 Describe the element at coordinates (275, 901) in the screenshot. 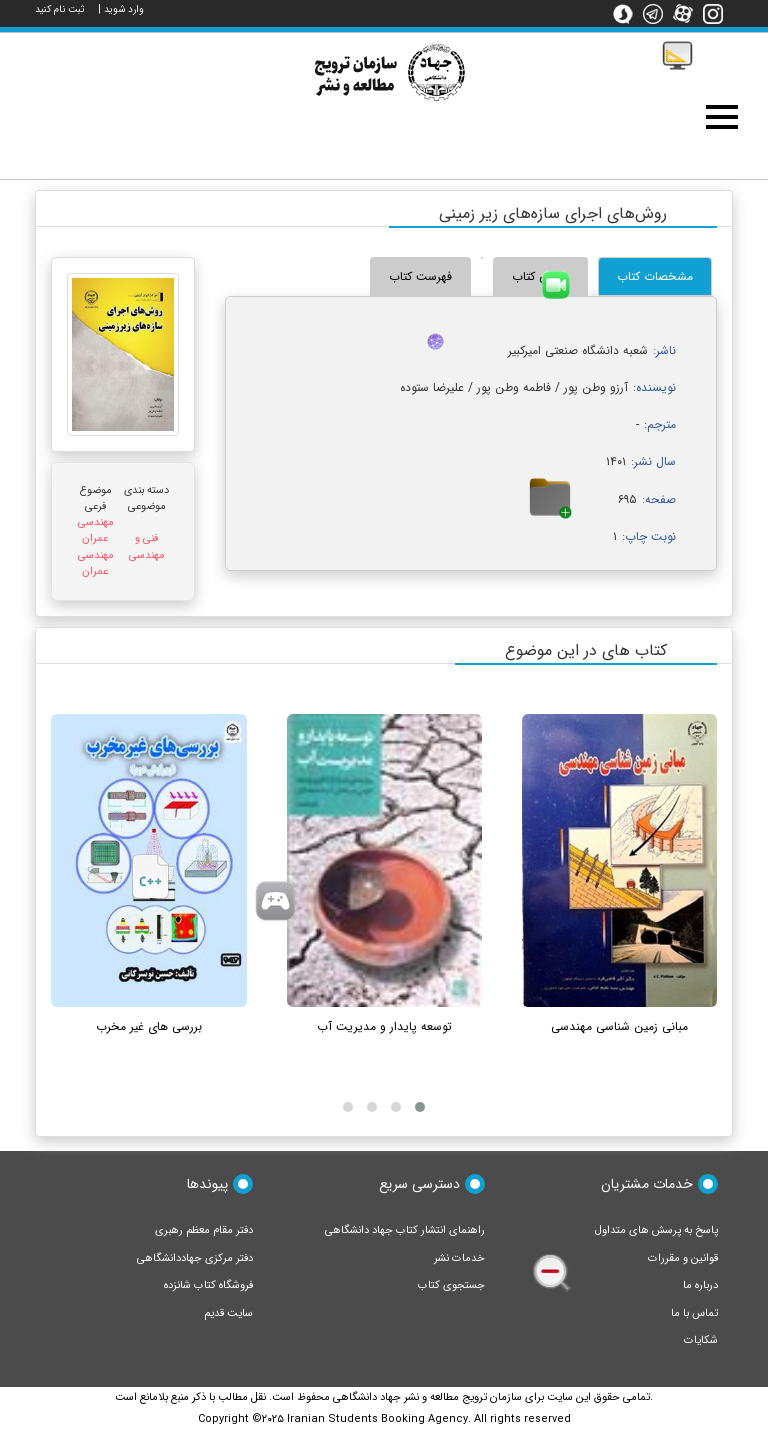

I see `access games settings or preferences` at that location.